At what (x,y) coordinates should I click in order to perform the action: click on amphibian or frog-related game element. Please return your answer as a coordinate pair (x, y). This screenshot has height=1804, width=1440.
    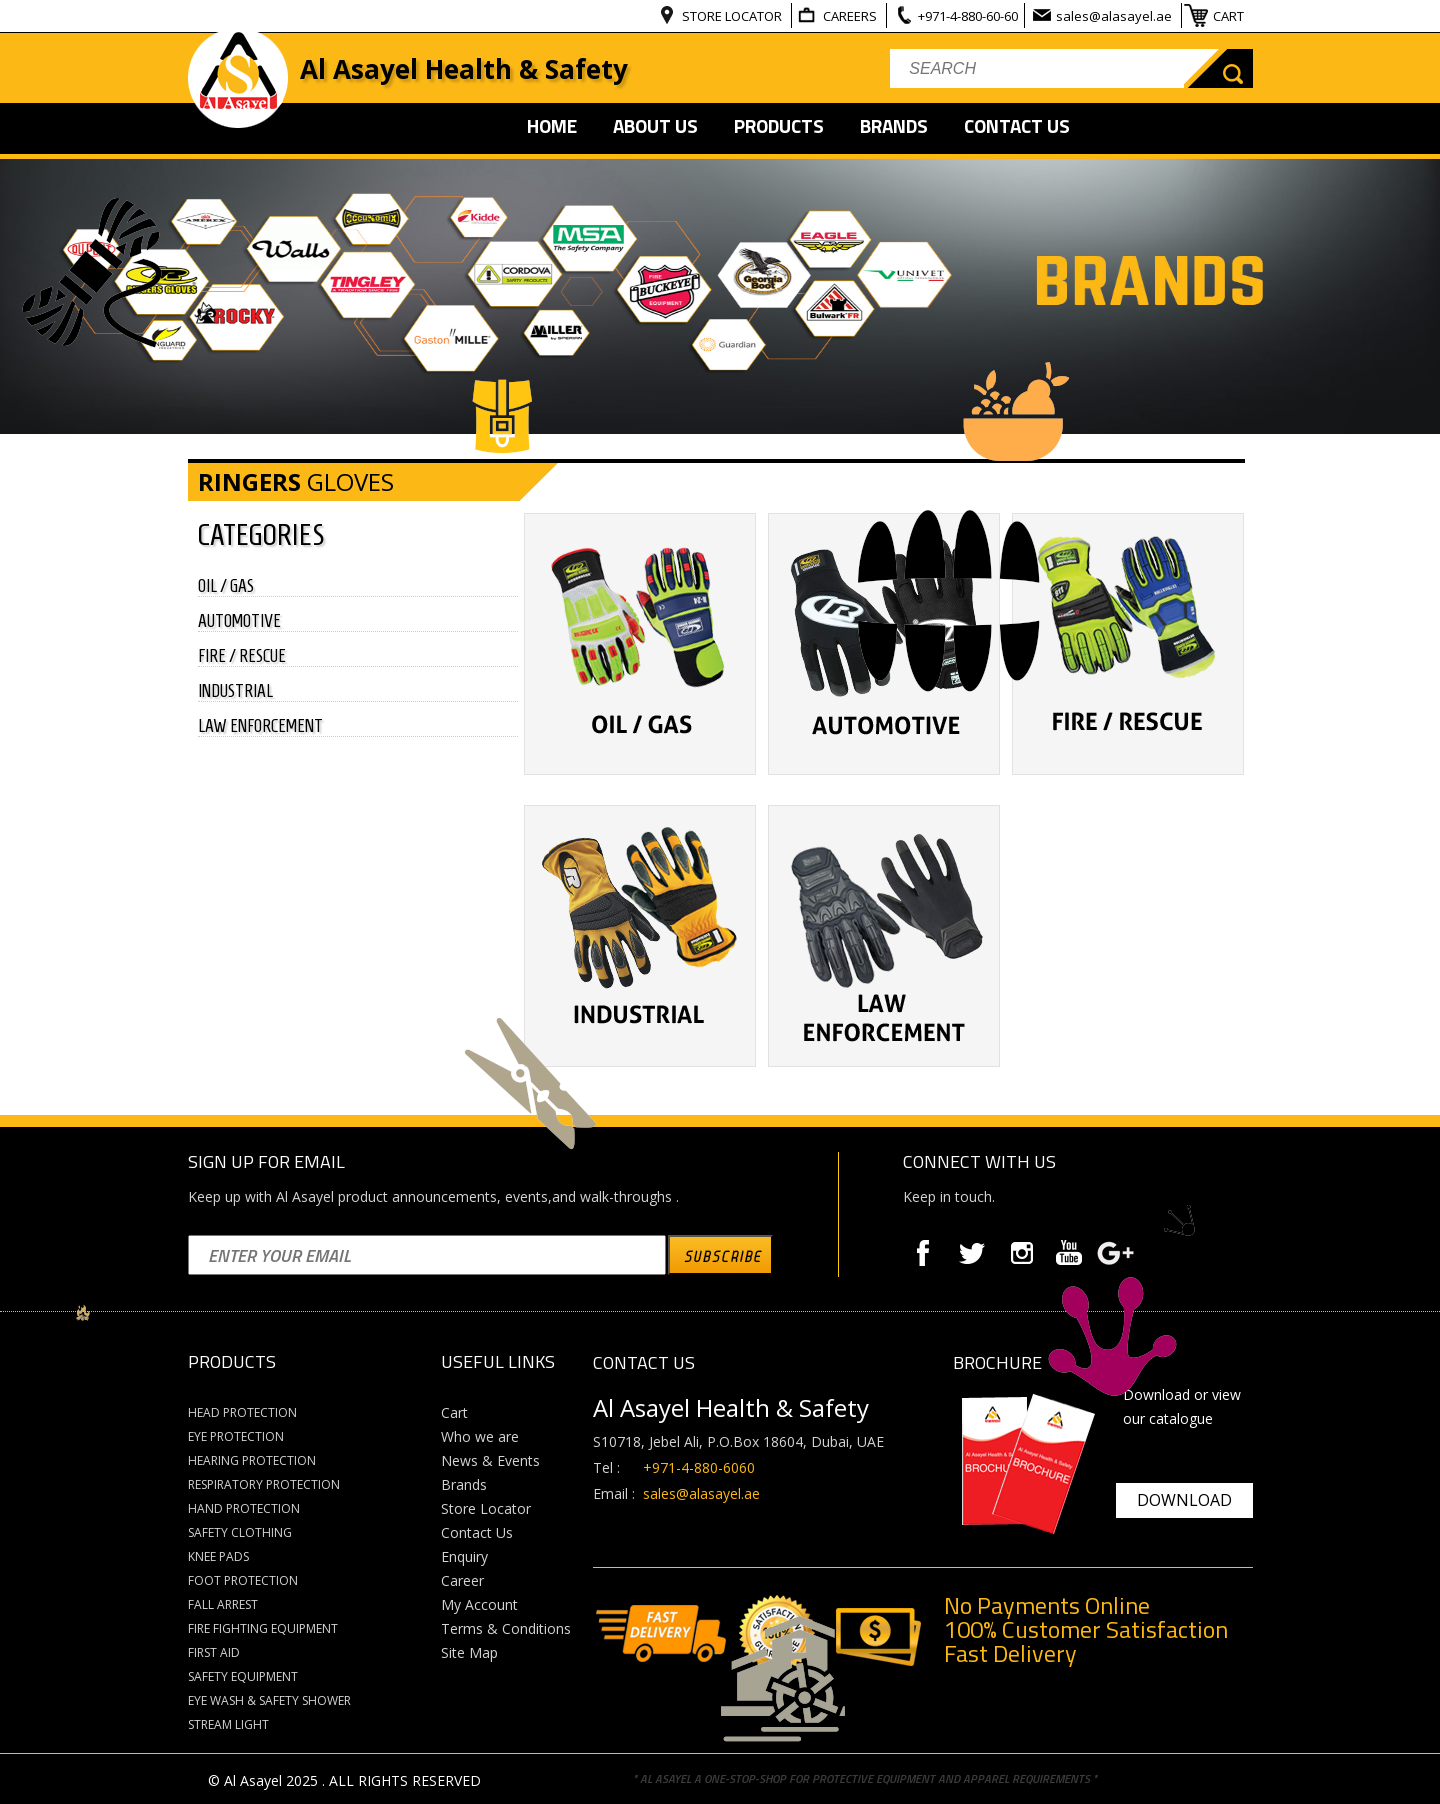
    Looking at the image, I should click on (1112, 1336).